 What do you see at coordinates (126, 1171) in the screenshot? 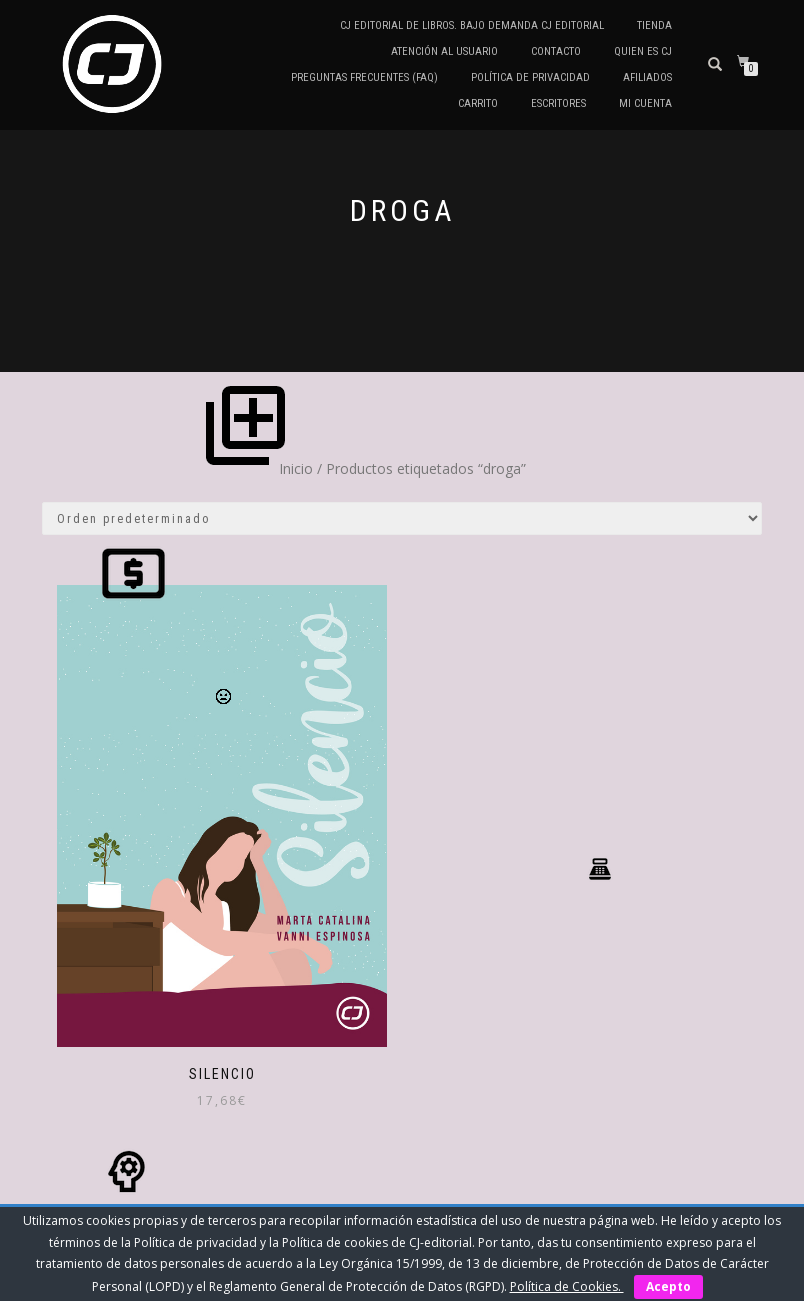
I see `access mental health or psychology features` at bounding box center [126, 1171].